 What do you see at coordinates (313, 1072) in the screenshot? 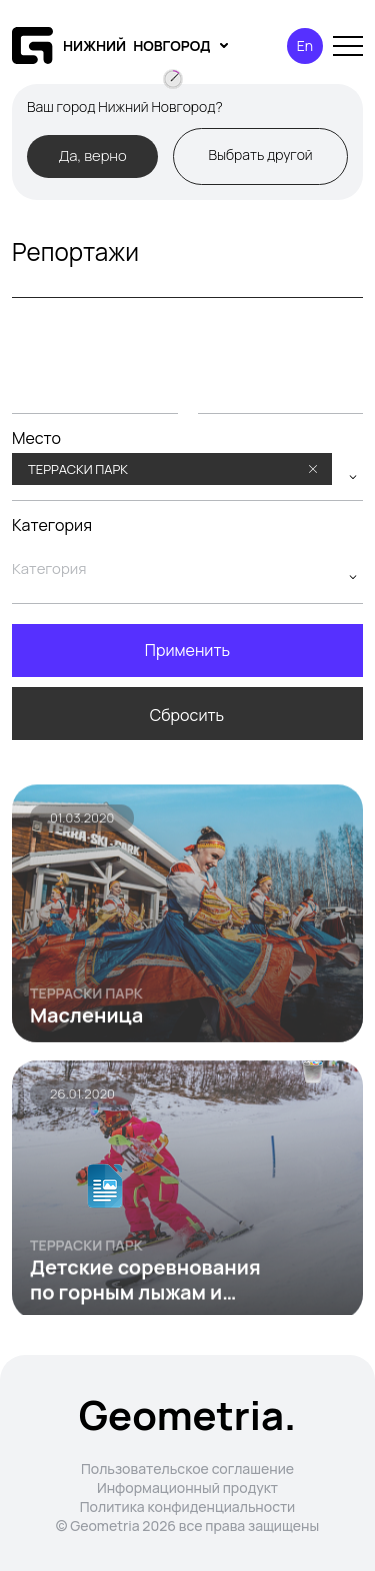
I see `trash bin containing deleted items` at bounding box center [313, 1072].